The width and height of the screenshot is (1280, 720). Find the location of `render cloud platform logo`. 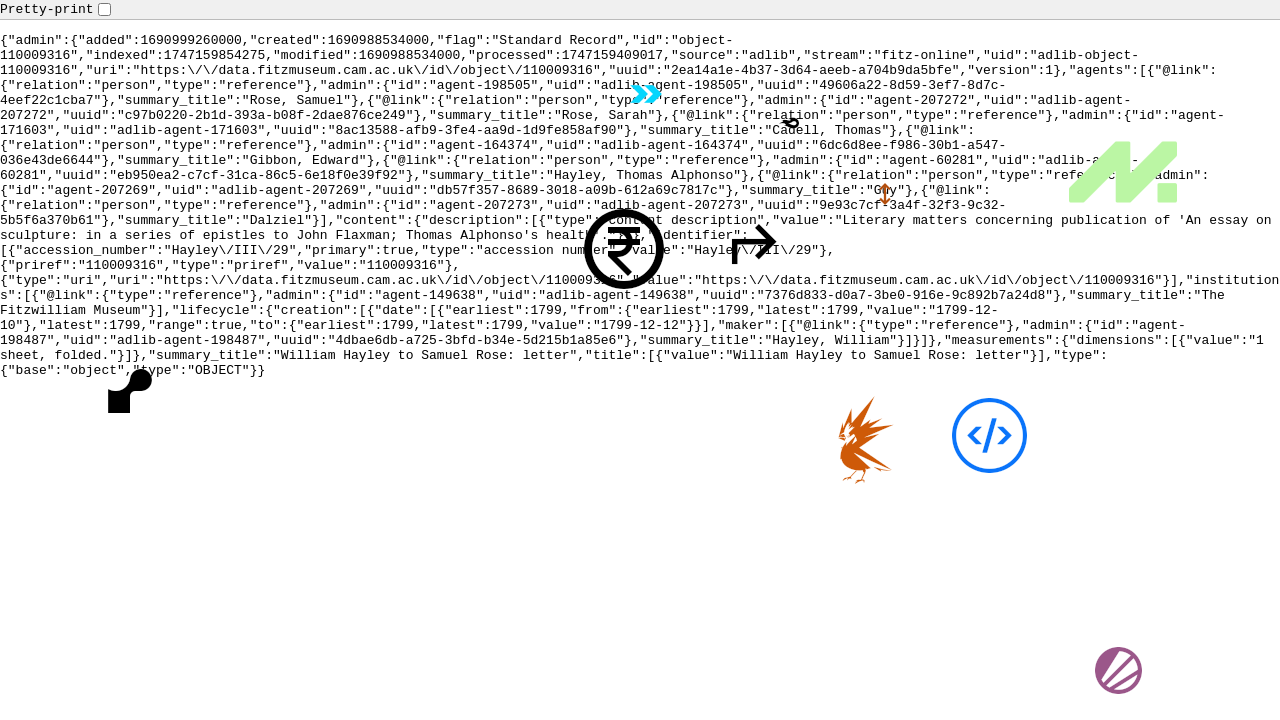

render cloud platform logo is located at coordinates (130, 391).